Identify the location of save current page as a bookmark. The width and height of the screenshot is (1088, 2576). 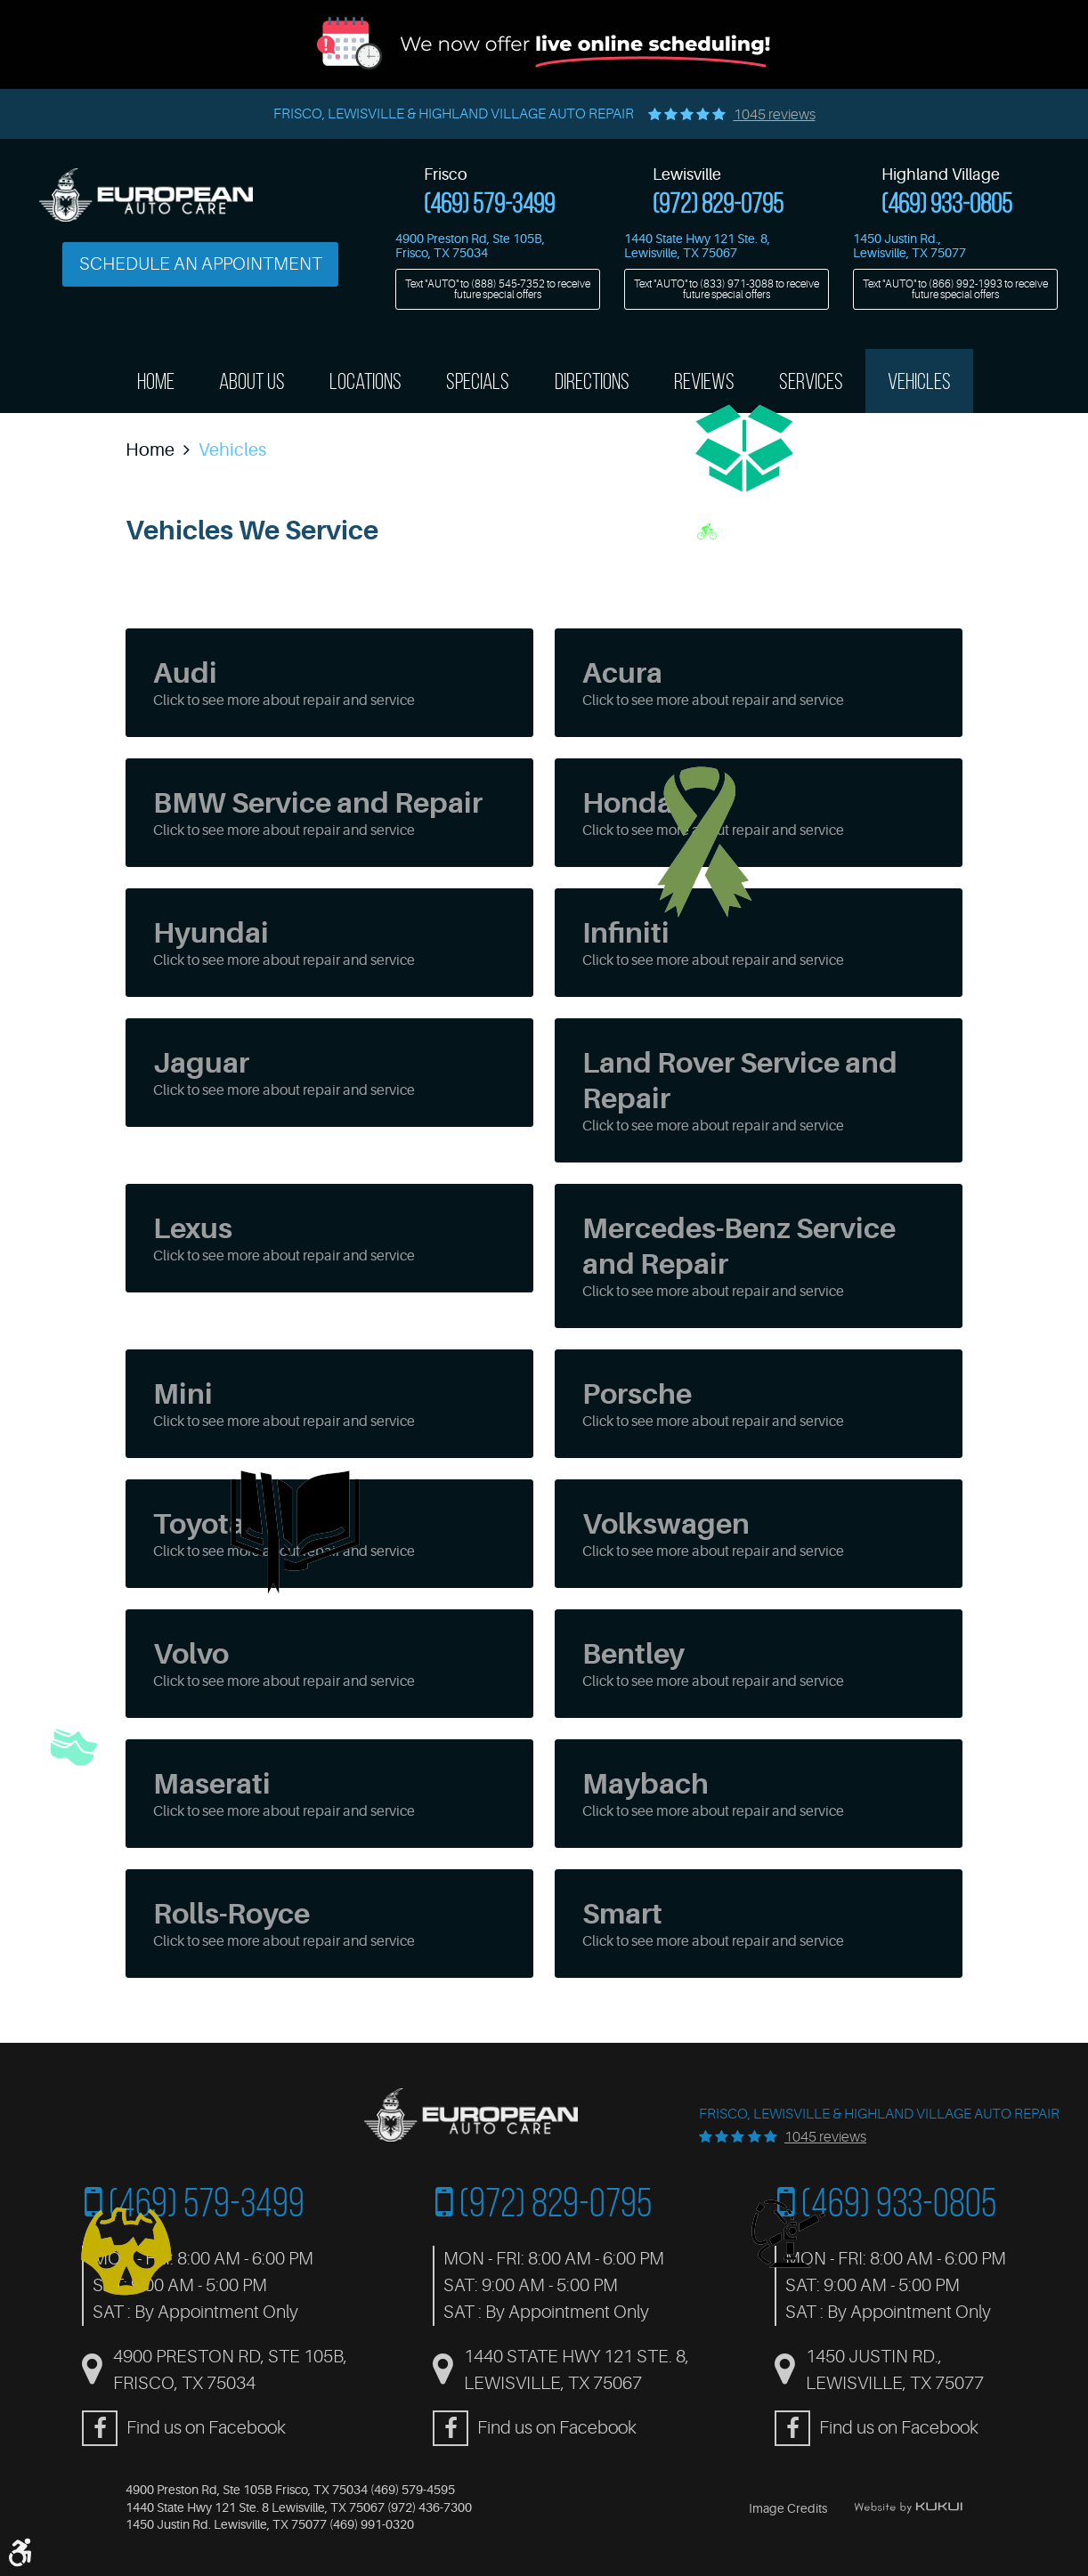
(295, 1528).